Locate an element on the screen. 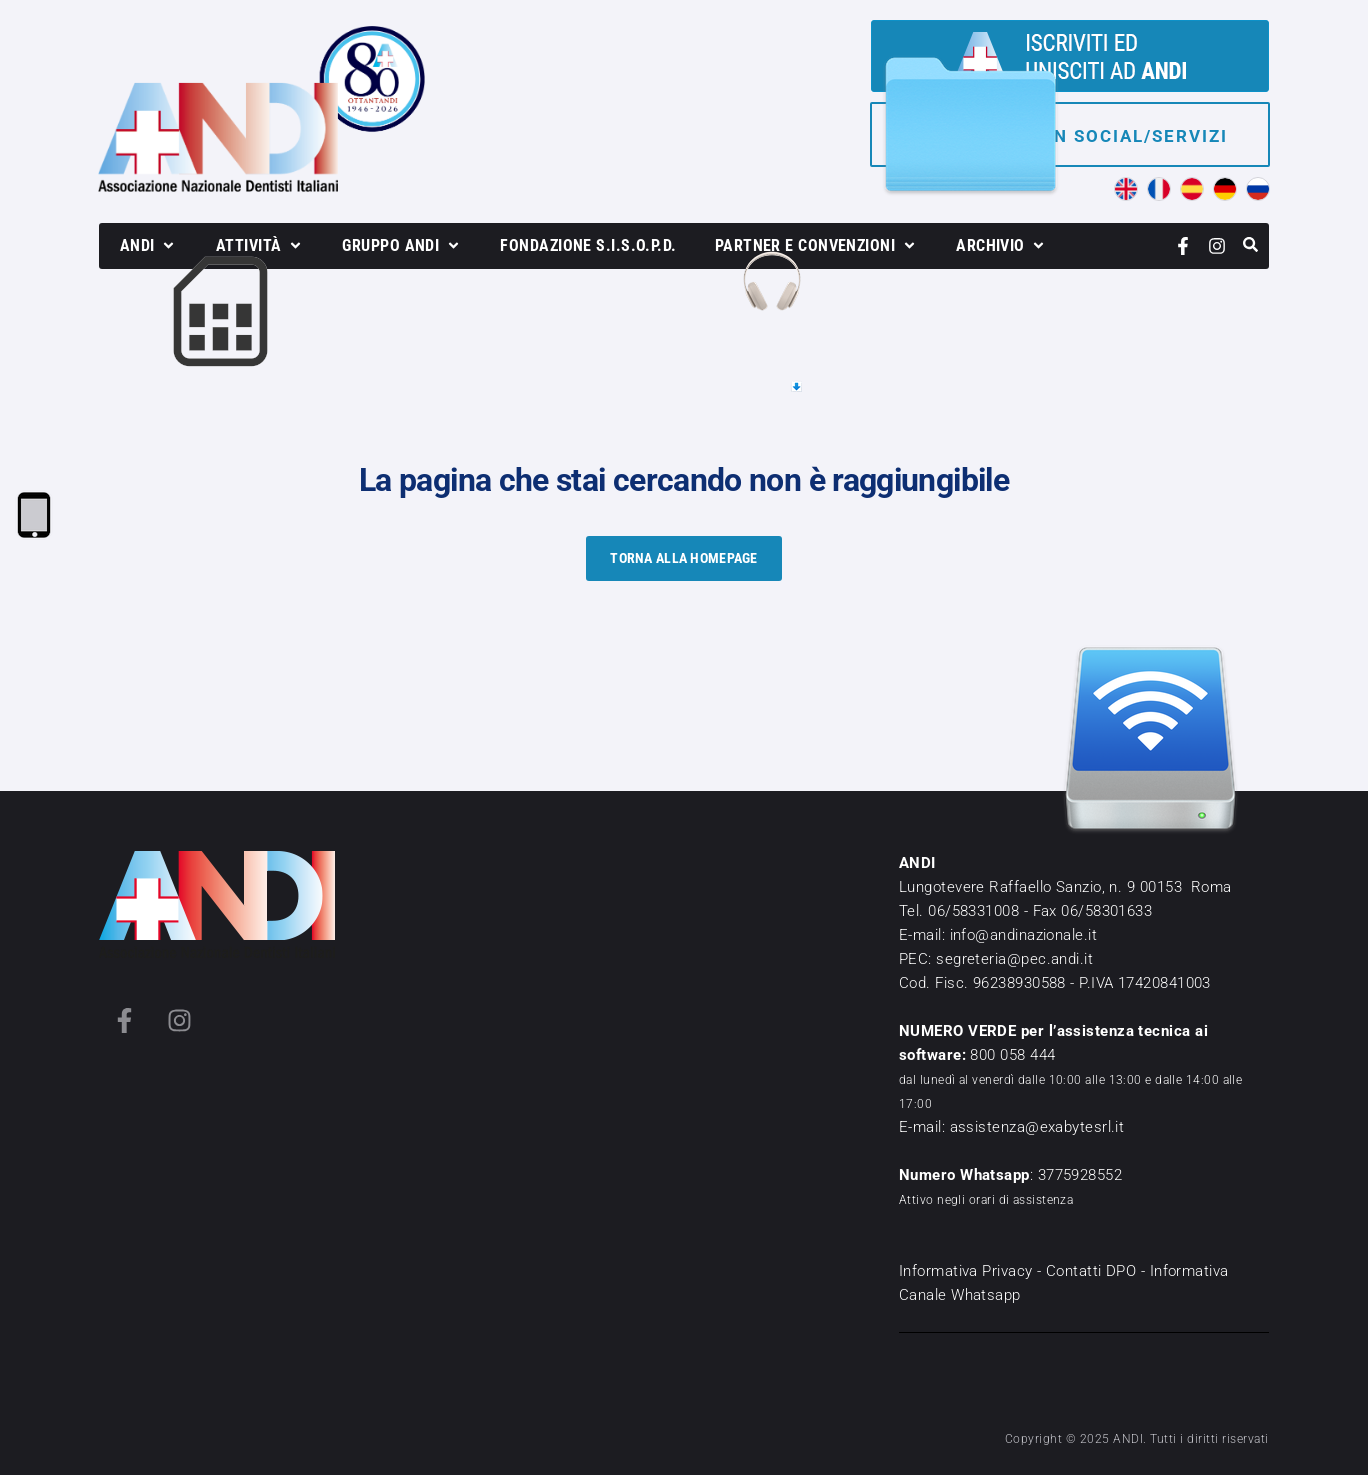 The image size is (1368, 1475). view SIM card information is located at coordinates (220, 311).